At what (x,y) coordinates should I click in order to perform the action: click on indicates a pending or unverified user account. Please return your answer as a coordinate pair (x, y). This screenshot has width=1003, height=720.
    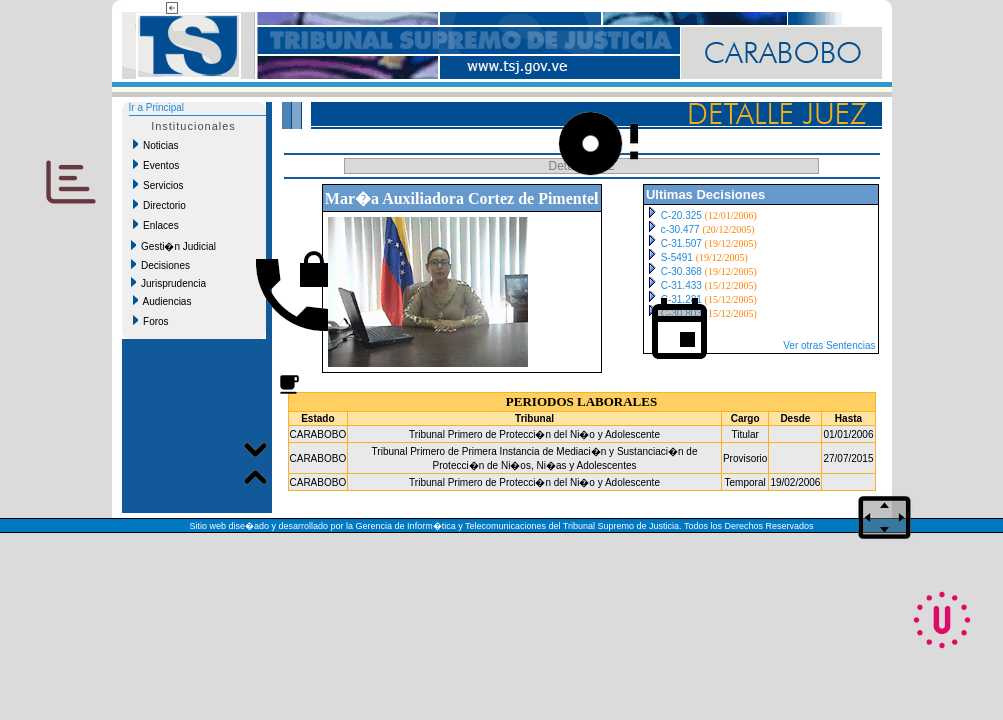
    Looking at the image, I should click on (942, 620).